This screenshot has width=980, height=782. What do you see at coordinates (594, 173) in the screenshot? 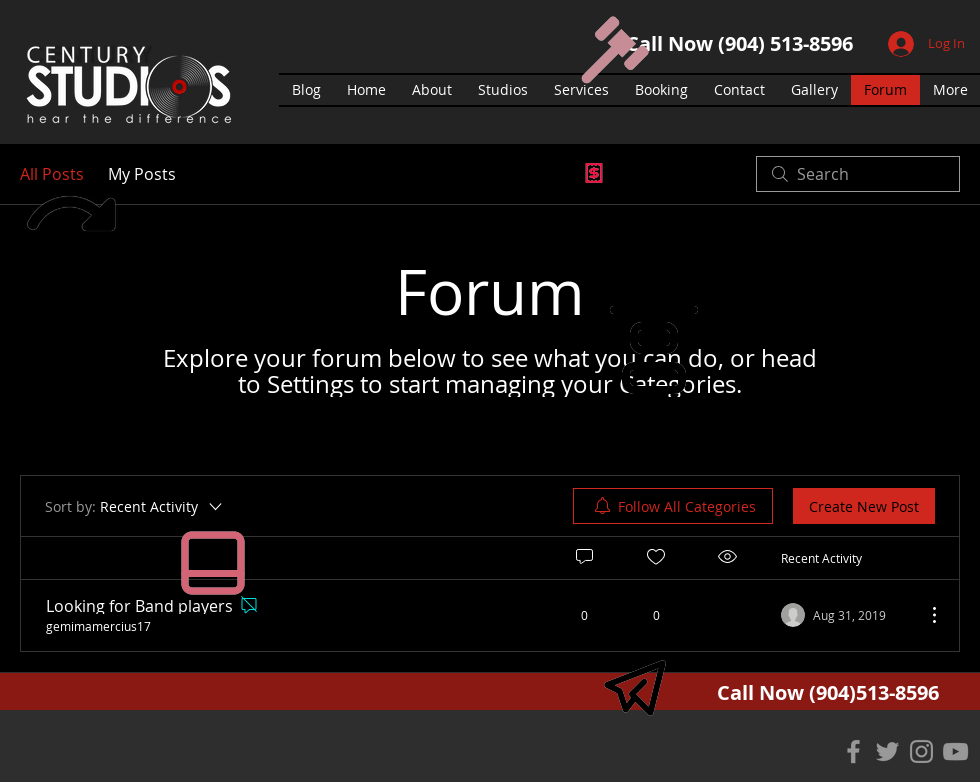
I see `view purchase receipt or transaction history` at bounding box center [594, 173].